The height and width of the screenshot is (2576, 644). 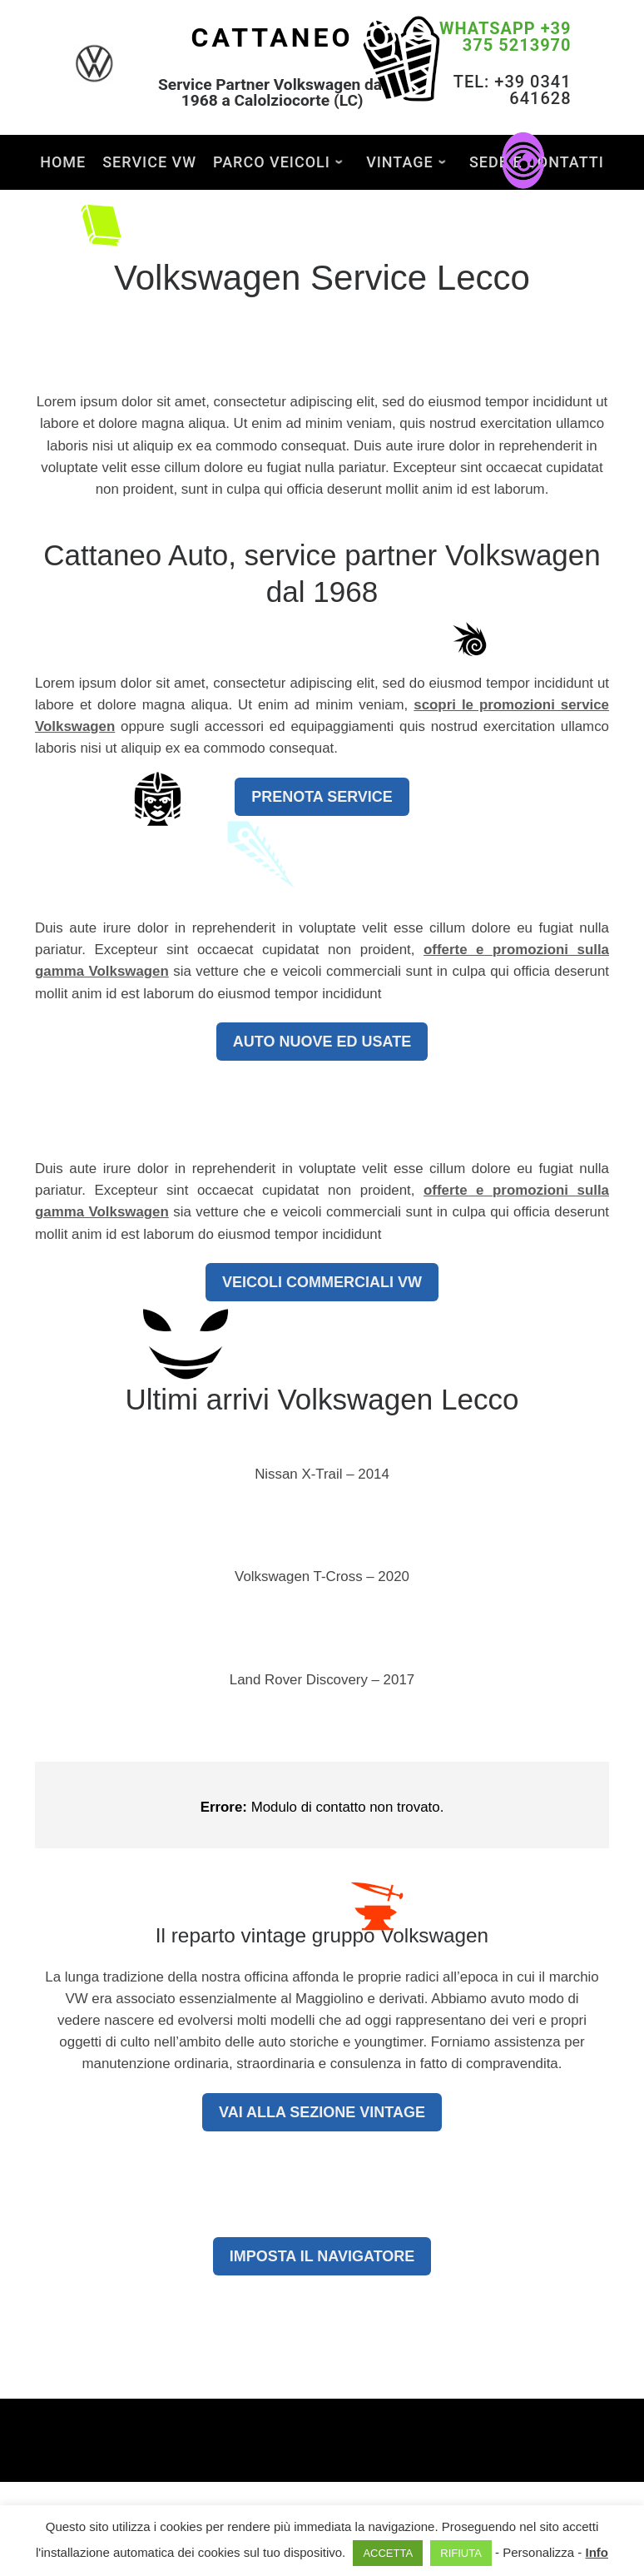 I want to click on access the weapon crafting menu, so click(x=377, y=1904).